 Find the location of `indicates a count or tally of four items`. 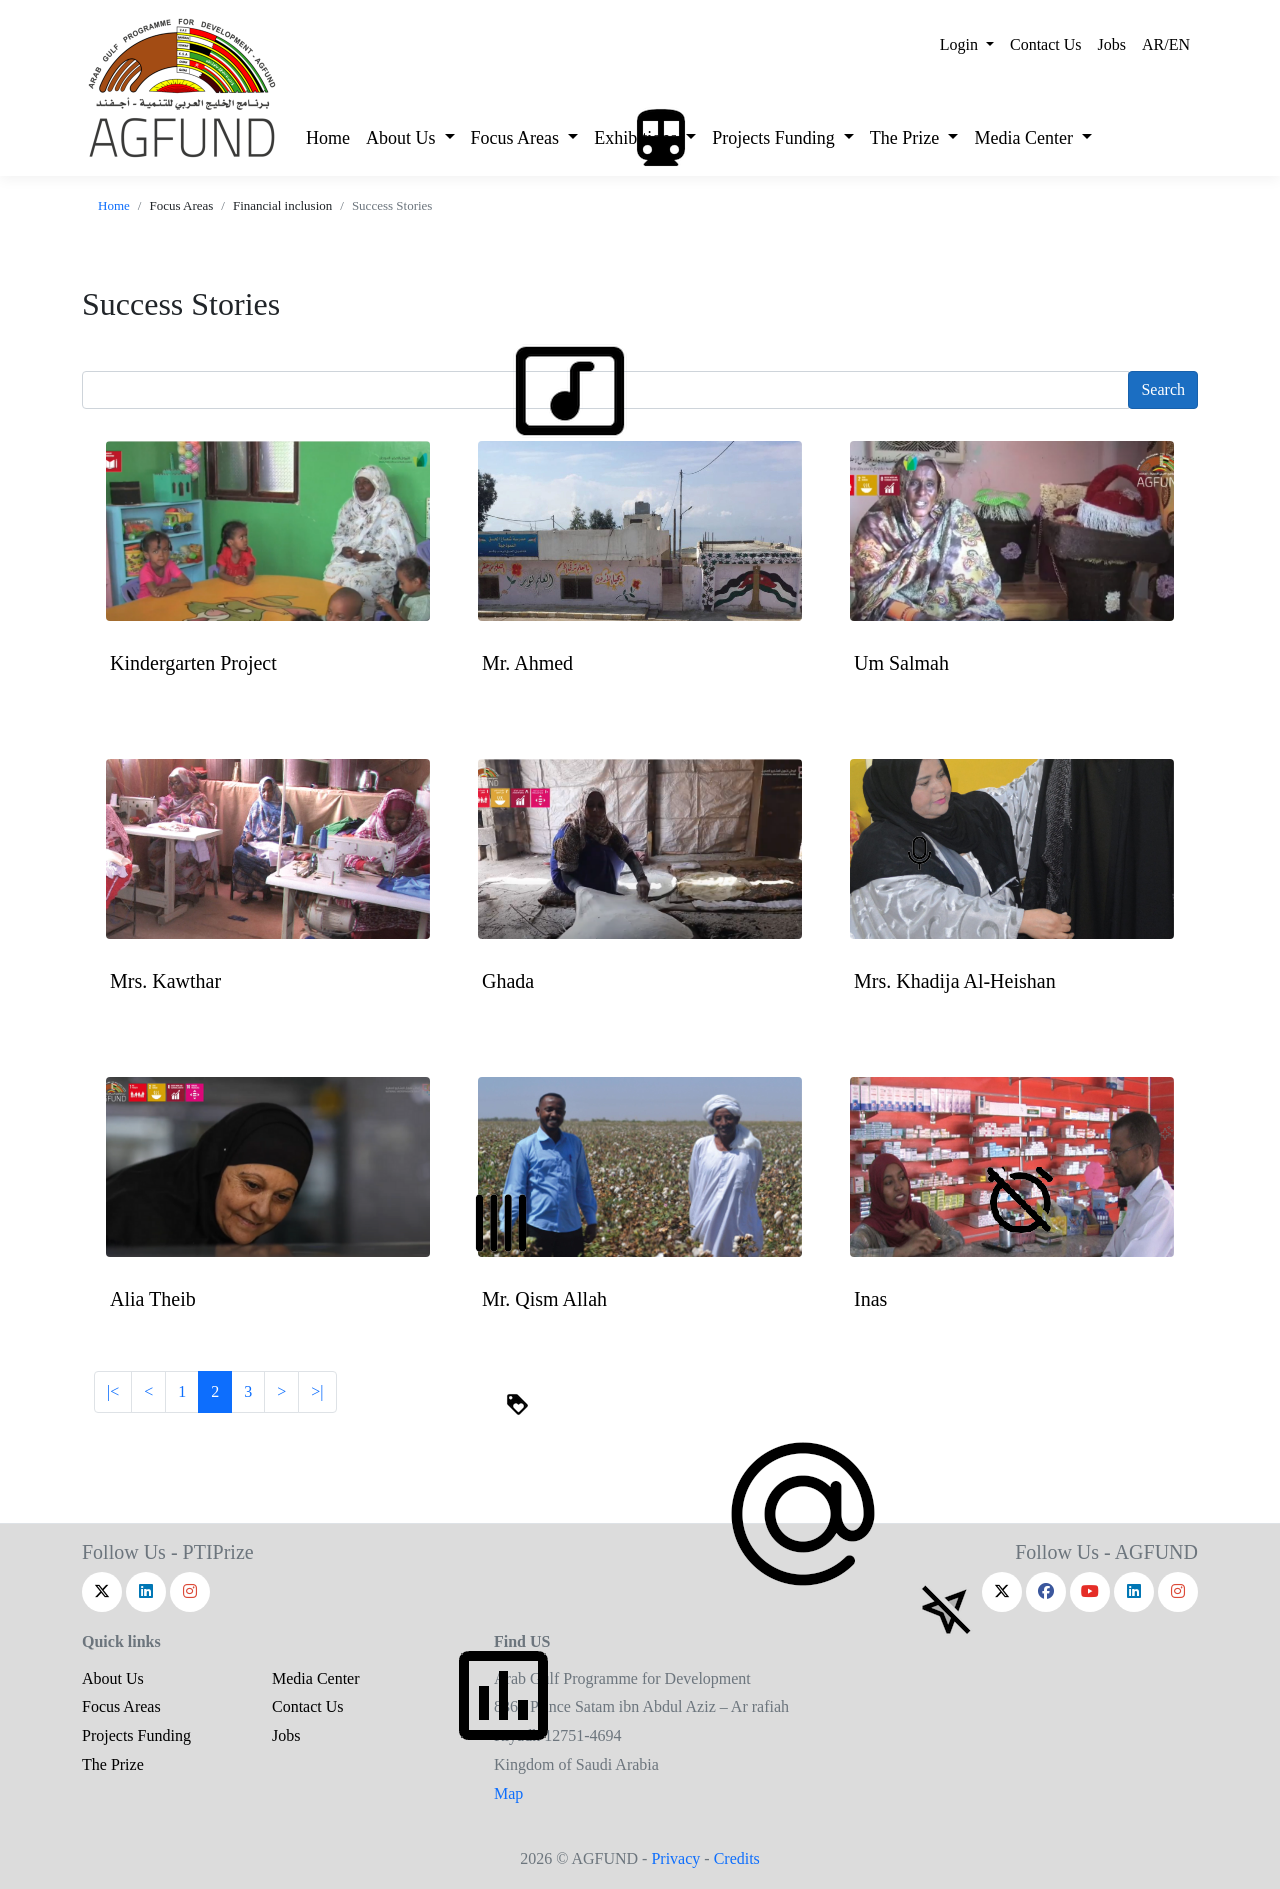

indicates a count or tally of four items is located at coordinates (501, 1223).